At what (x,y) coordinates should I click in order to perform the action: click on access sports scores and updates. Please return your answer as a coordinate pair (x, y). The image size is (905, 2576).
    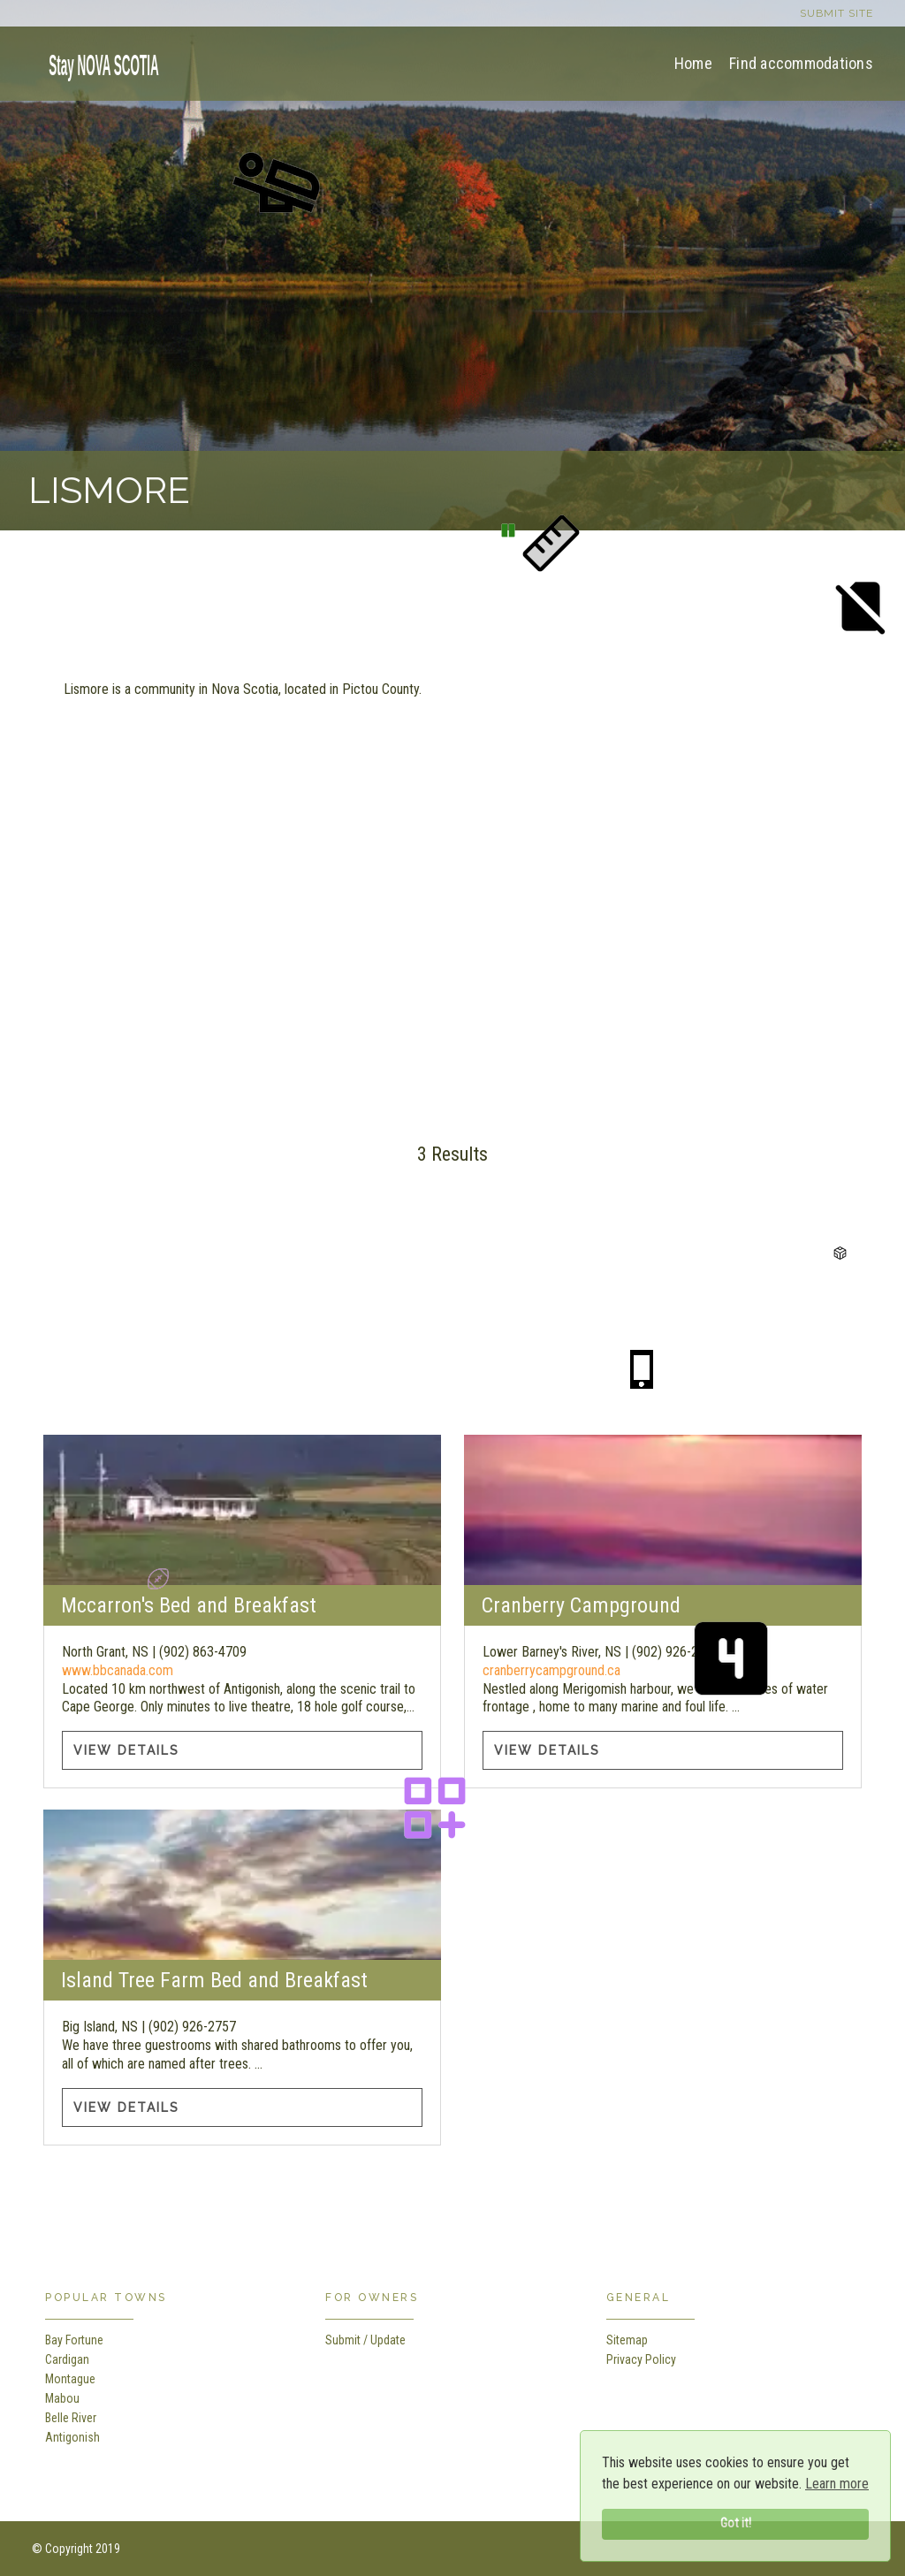
    Looking at the image, I should click on (158, 1579).